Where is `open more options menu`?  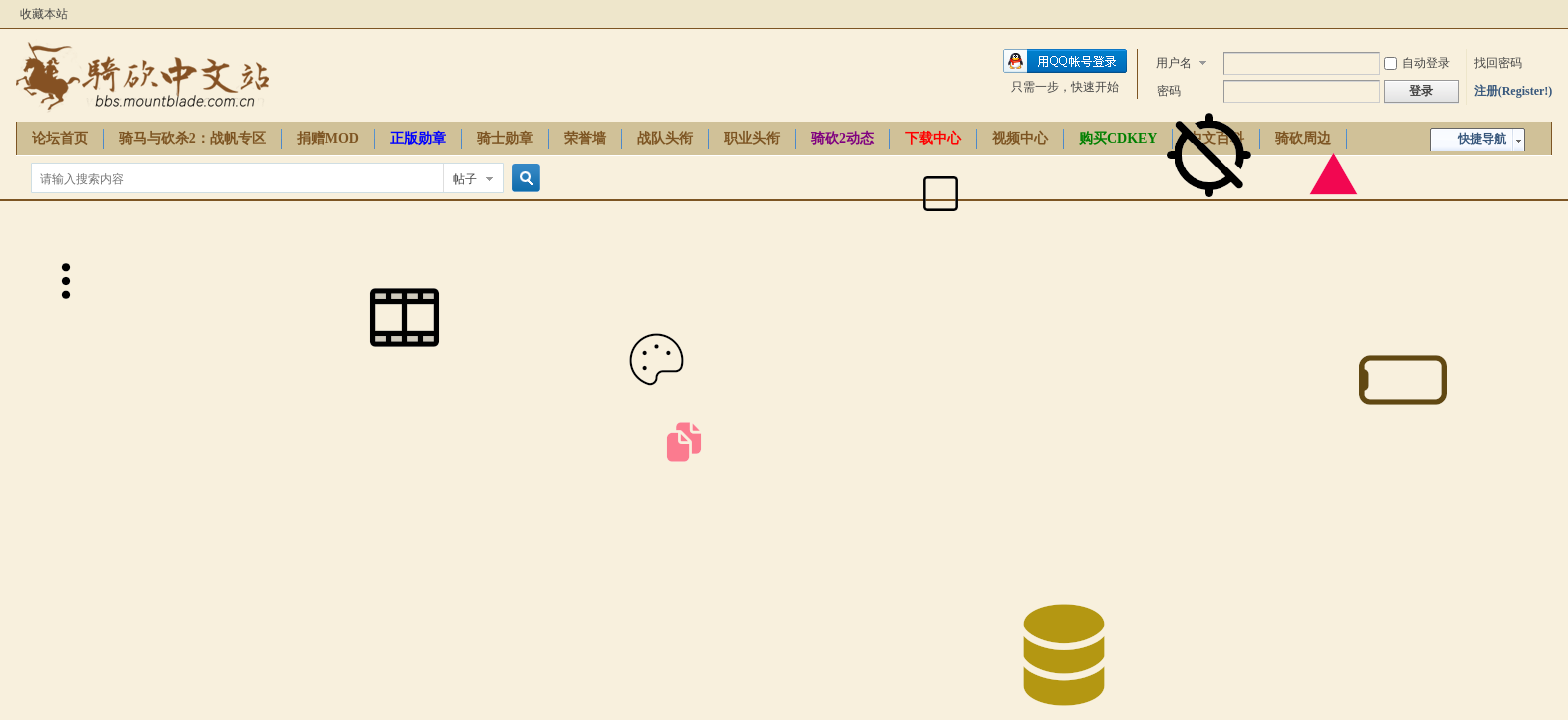
open more options menu is located at coordinates (66, 281).